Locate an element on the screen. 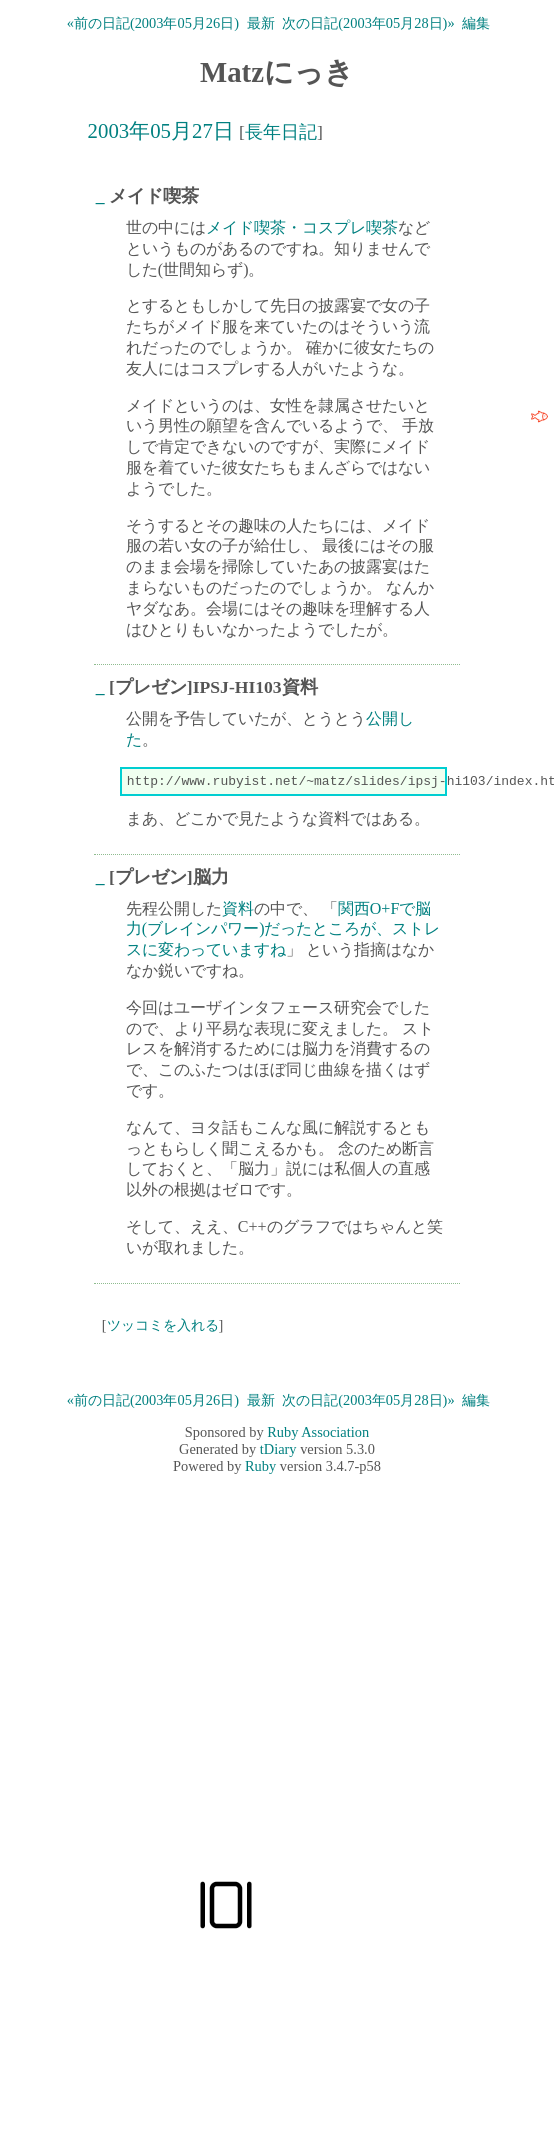 The image size is (554, 2130). browse images in horizontal gallery view is located at coordinates (226, 1905).